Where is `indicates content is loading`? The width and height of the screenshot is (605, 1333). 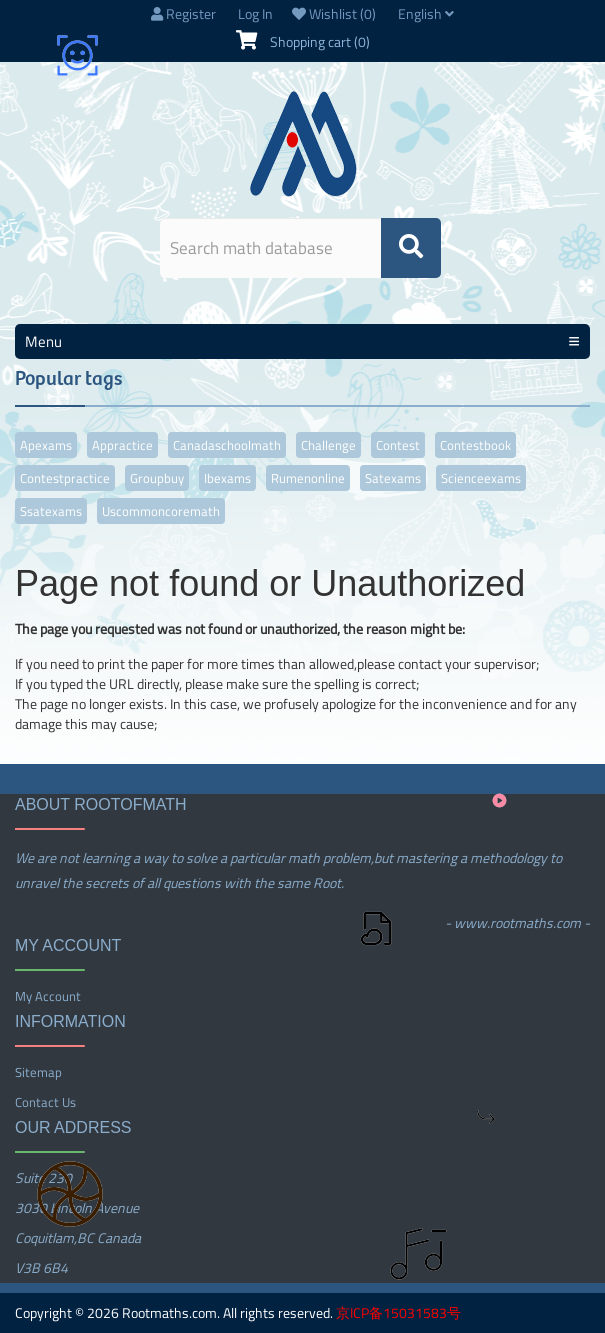 indicates content is loading is located at coordinates (70, 1194).